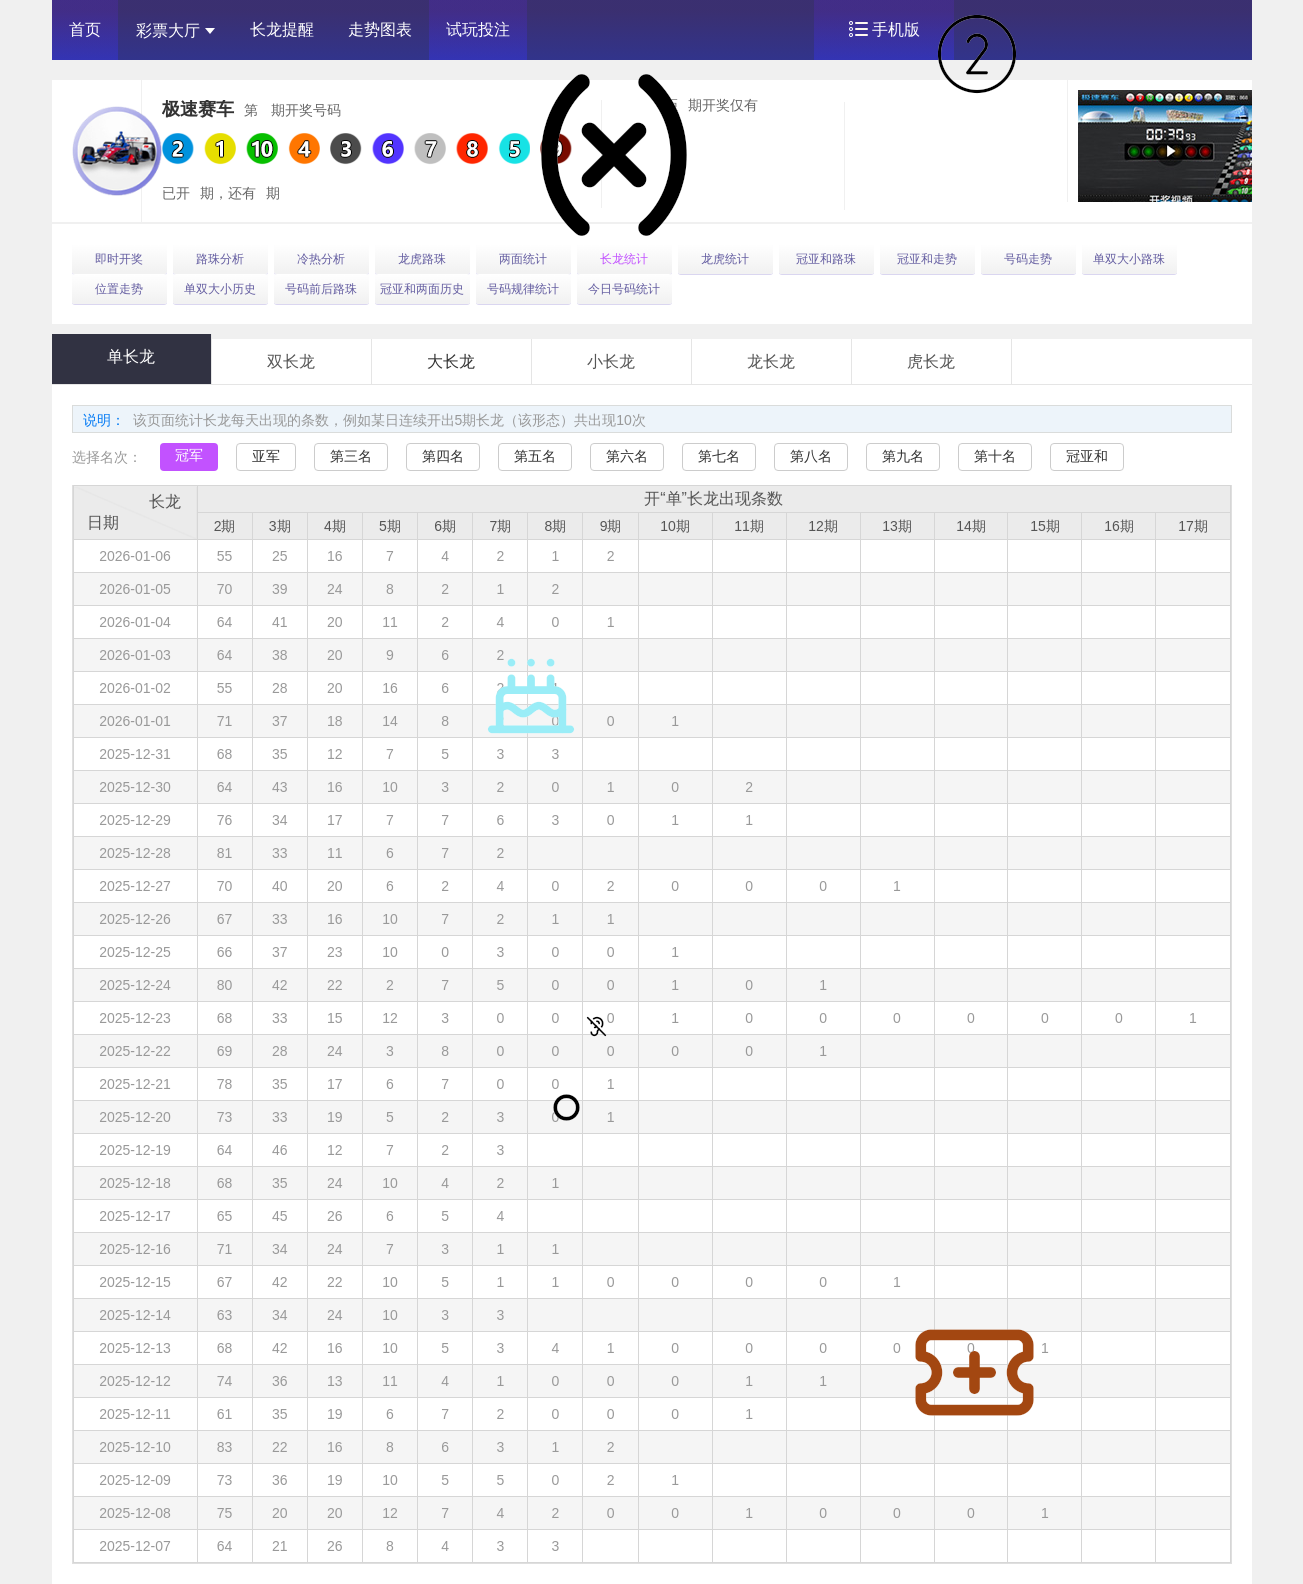 The width and height of the screenshot is (1303, 1584). I want to click on add a new ticket or pass, so click(974, 1372).